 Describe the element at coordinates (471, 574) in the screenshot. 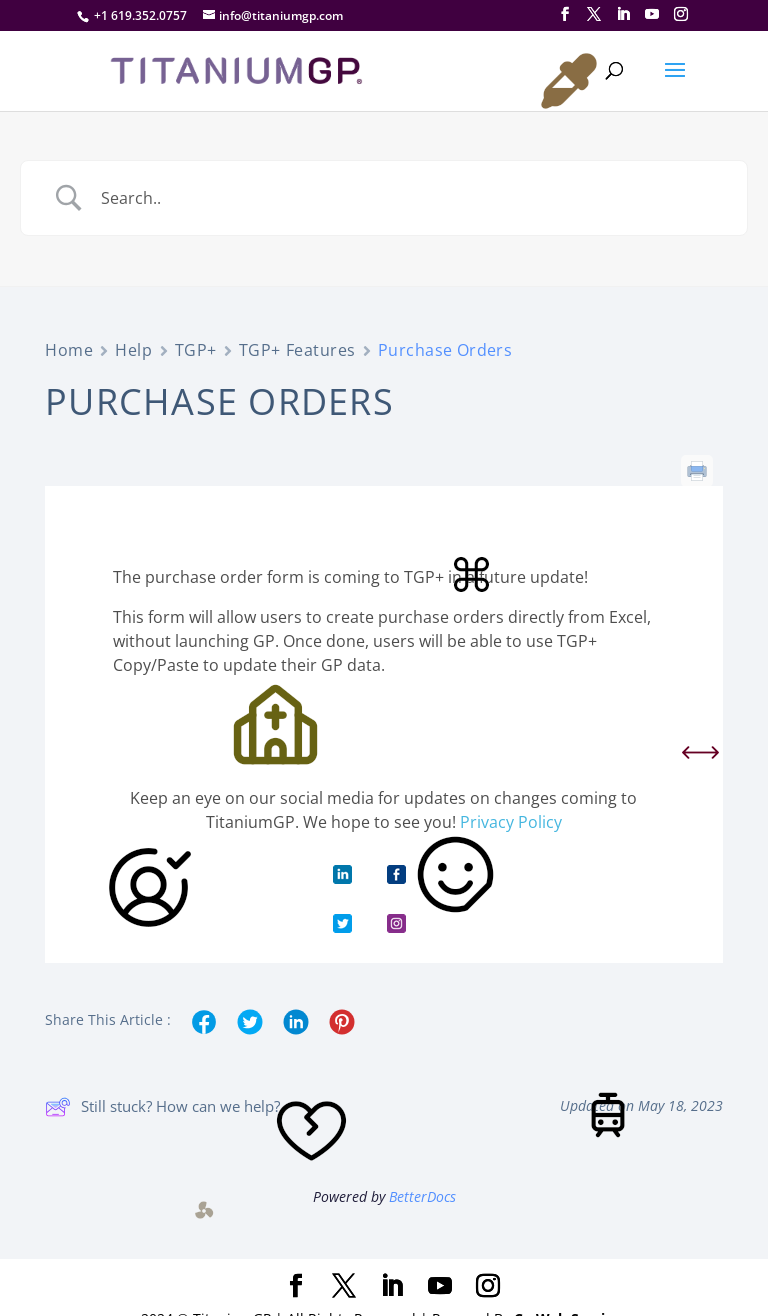

I see `access keyboard shortcuts` at that location.